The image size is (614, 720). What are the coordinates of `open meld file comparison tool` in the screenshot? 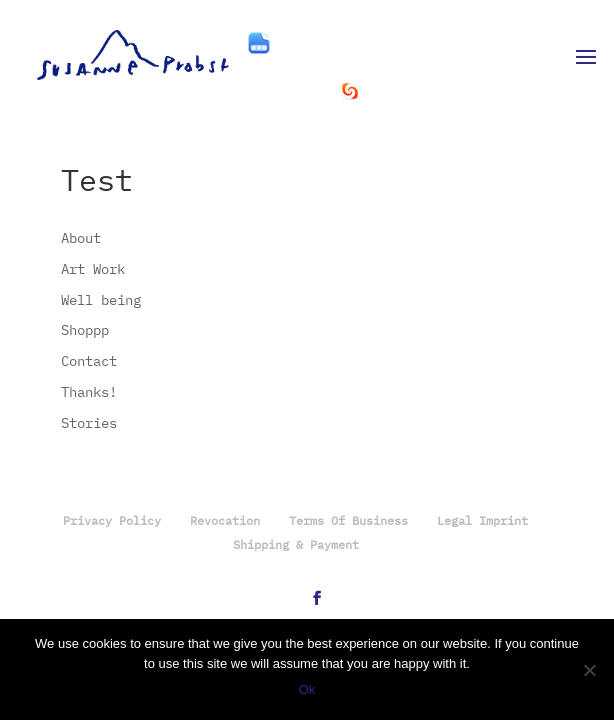 It's located at (350, 91).